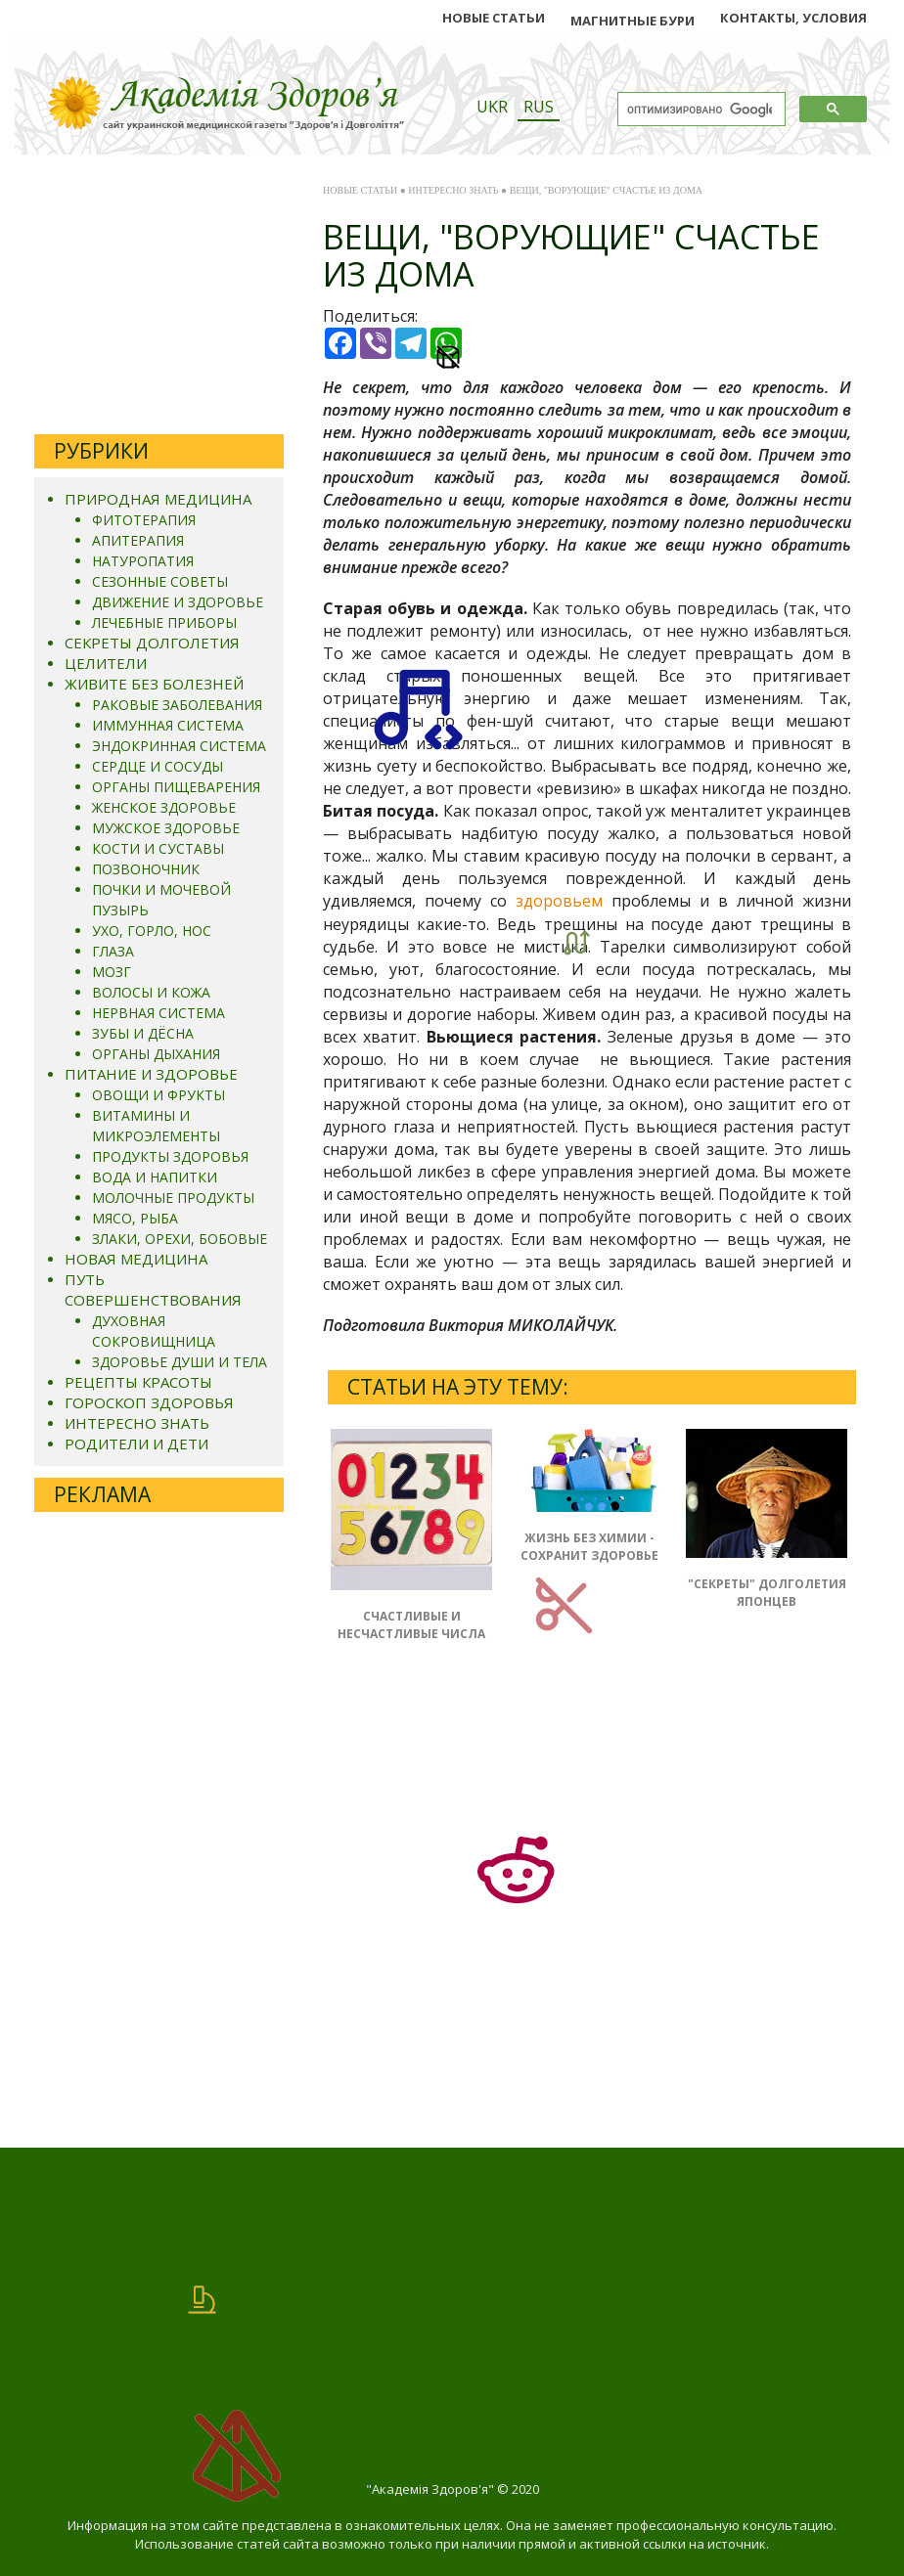 This screenshot has height=2576, width=904. I want to click on disable 3D object view, so click(448, 357).